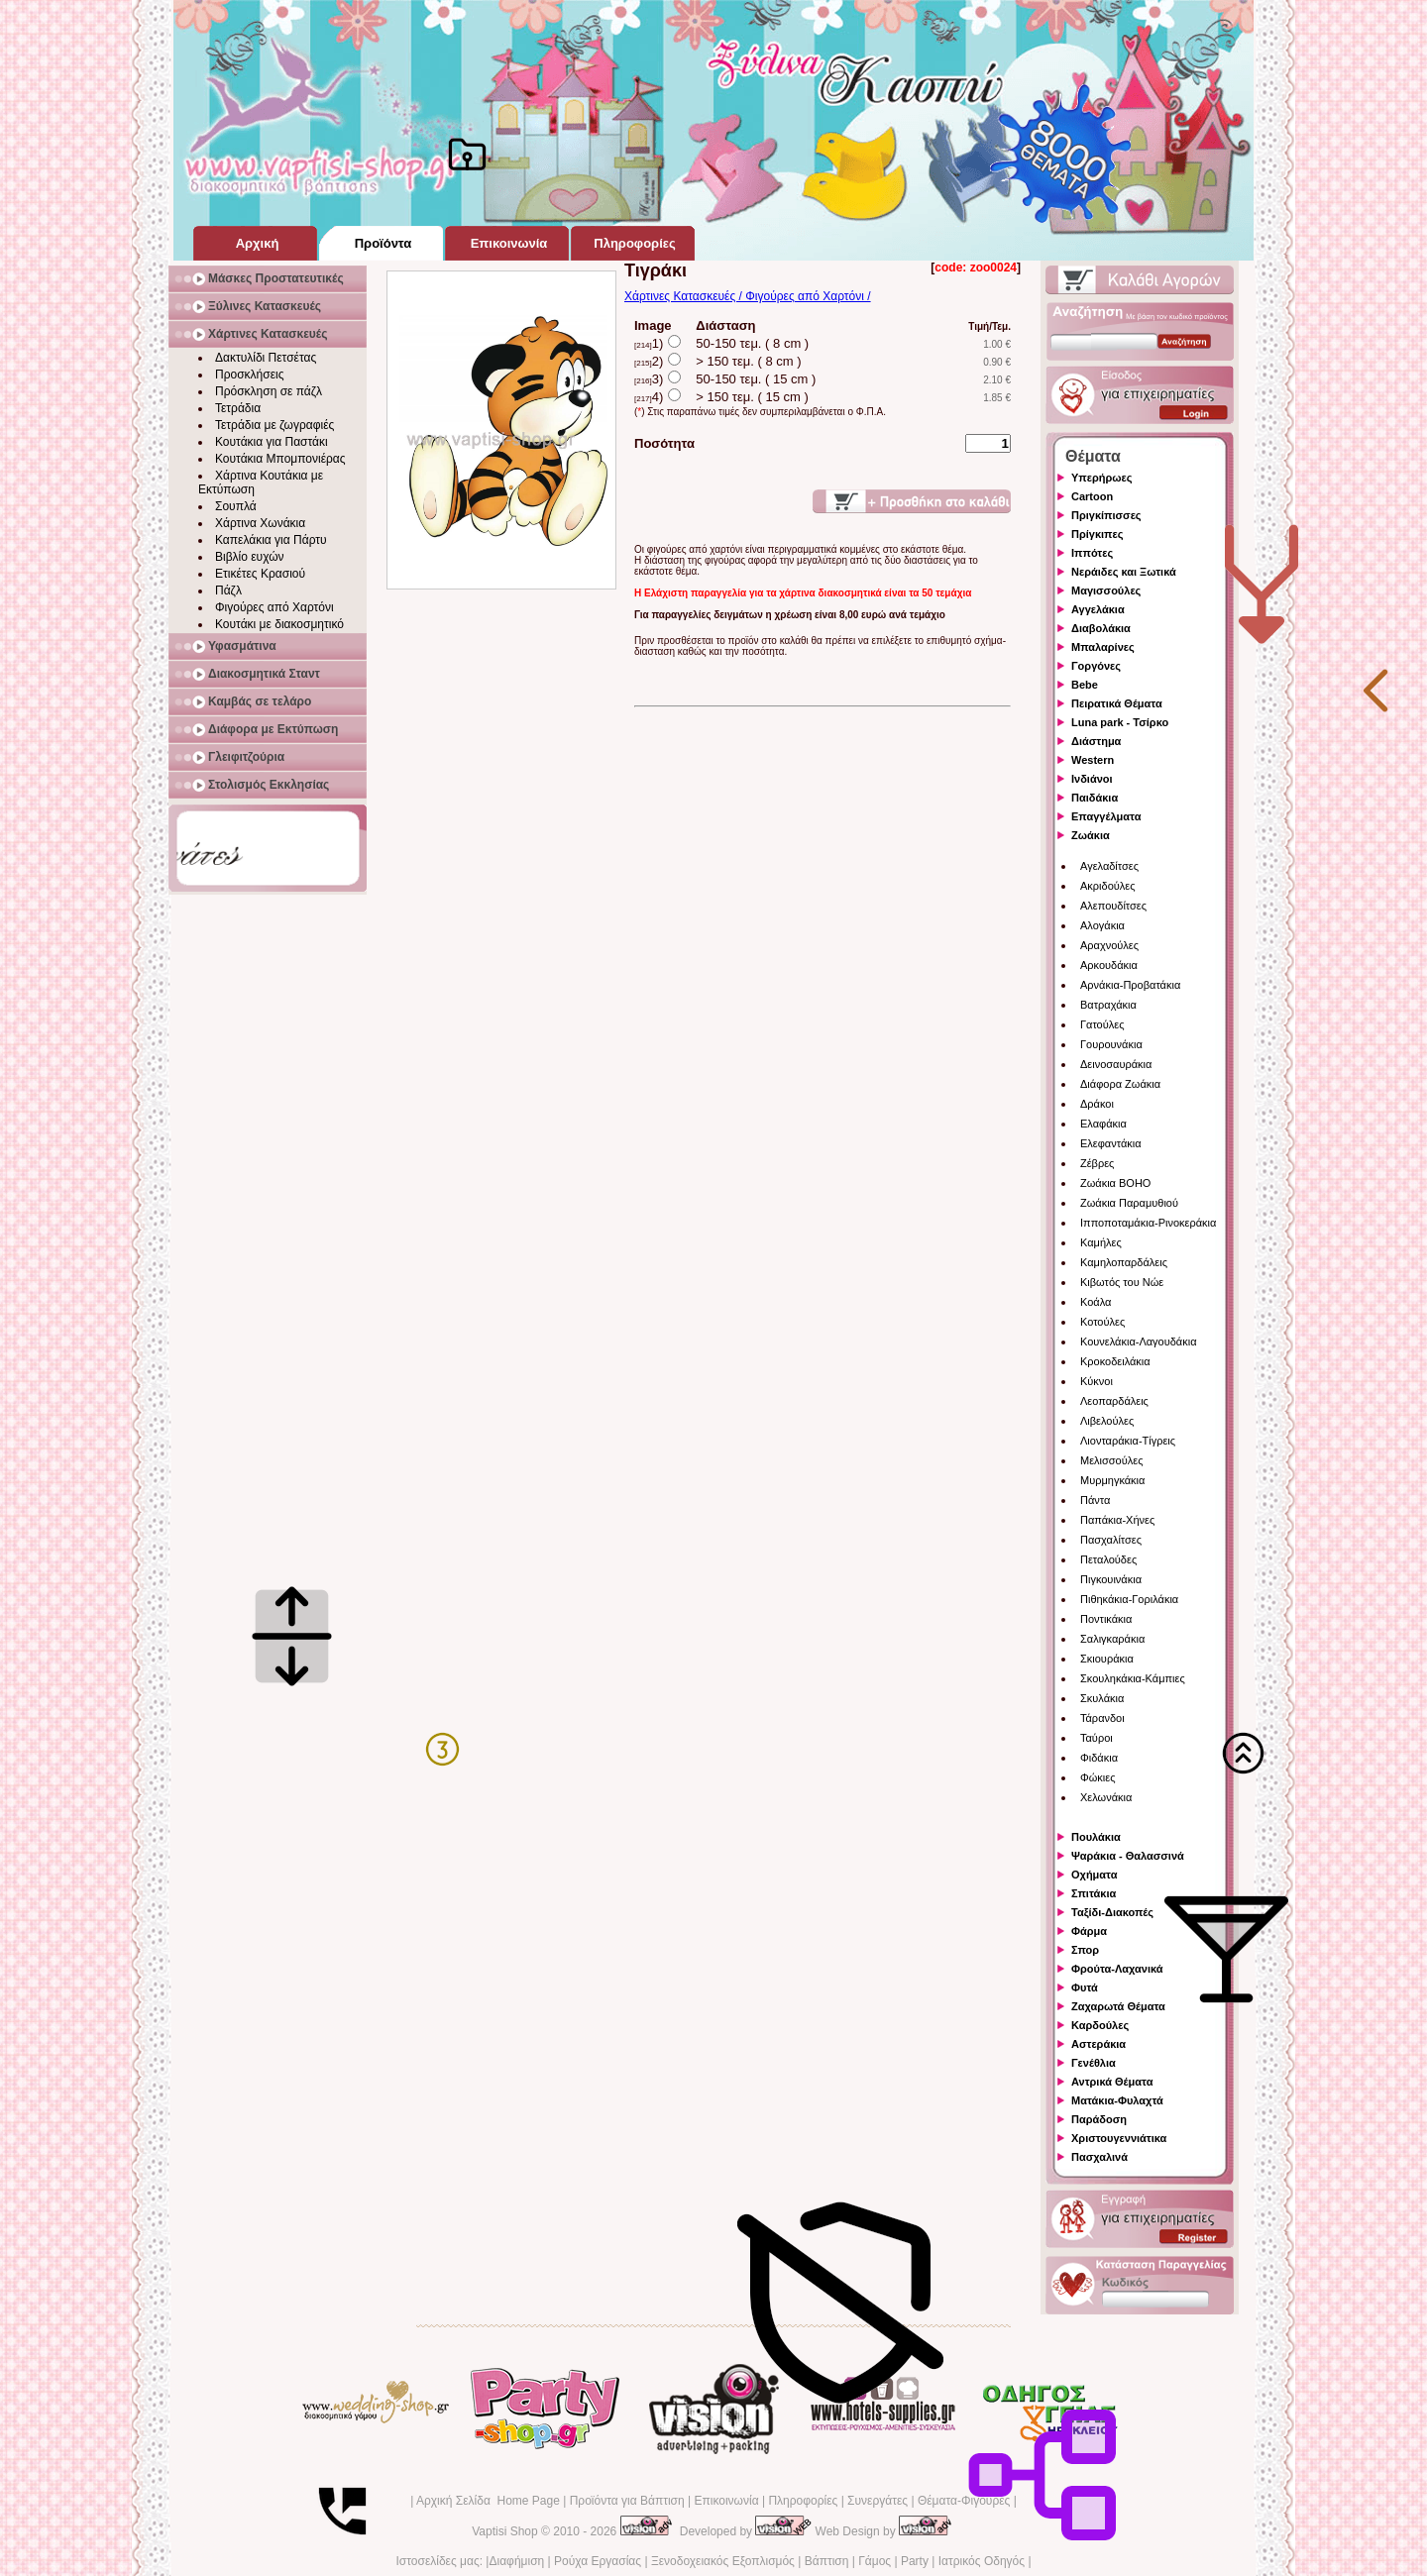 The width and height of the screenshot is (1427, 2576). I want to click on scroll to top of page, so click(1243, 1753).